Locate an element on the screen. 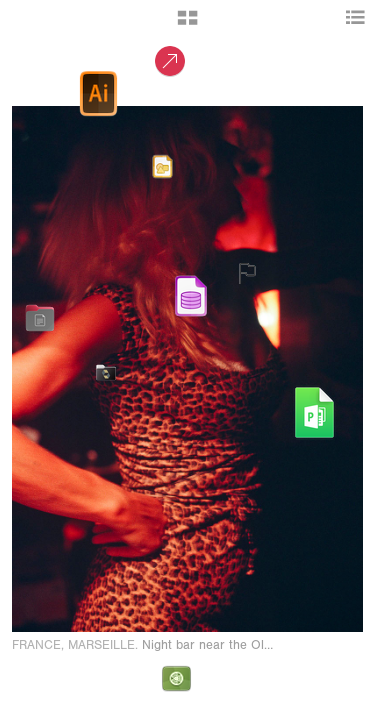  open an Adobe Illustrator file is located at coordinates (98, 93).